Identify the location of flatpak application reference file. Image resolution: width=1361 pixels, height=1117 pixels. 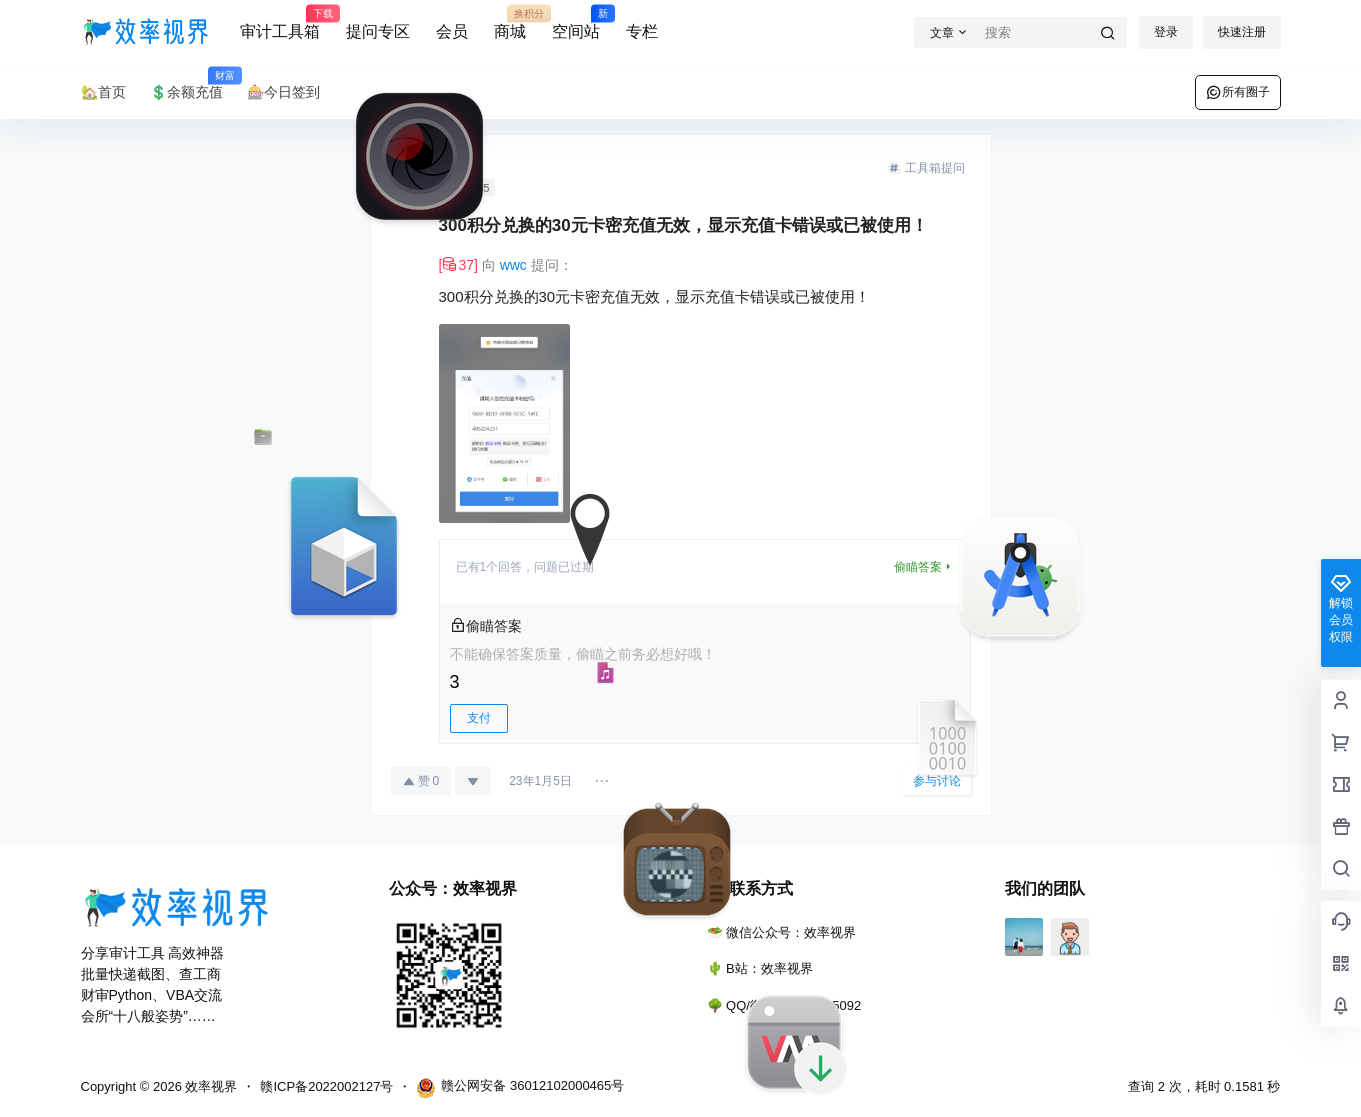
(344, 546).